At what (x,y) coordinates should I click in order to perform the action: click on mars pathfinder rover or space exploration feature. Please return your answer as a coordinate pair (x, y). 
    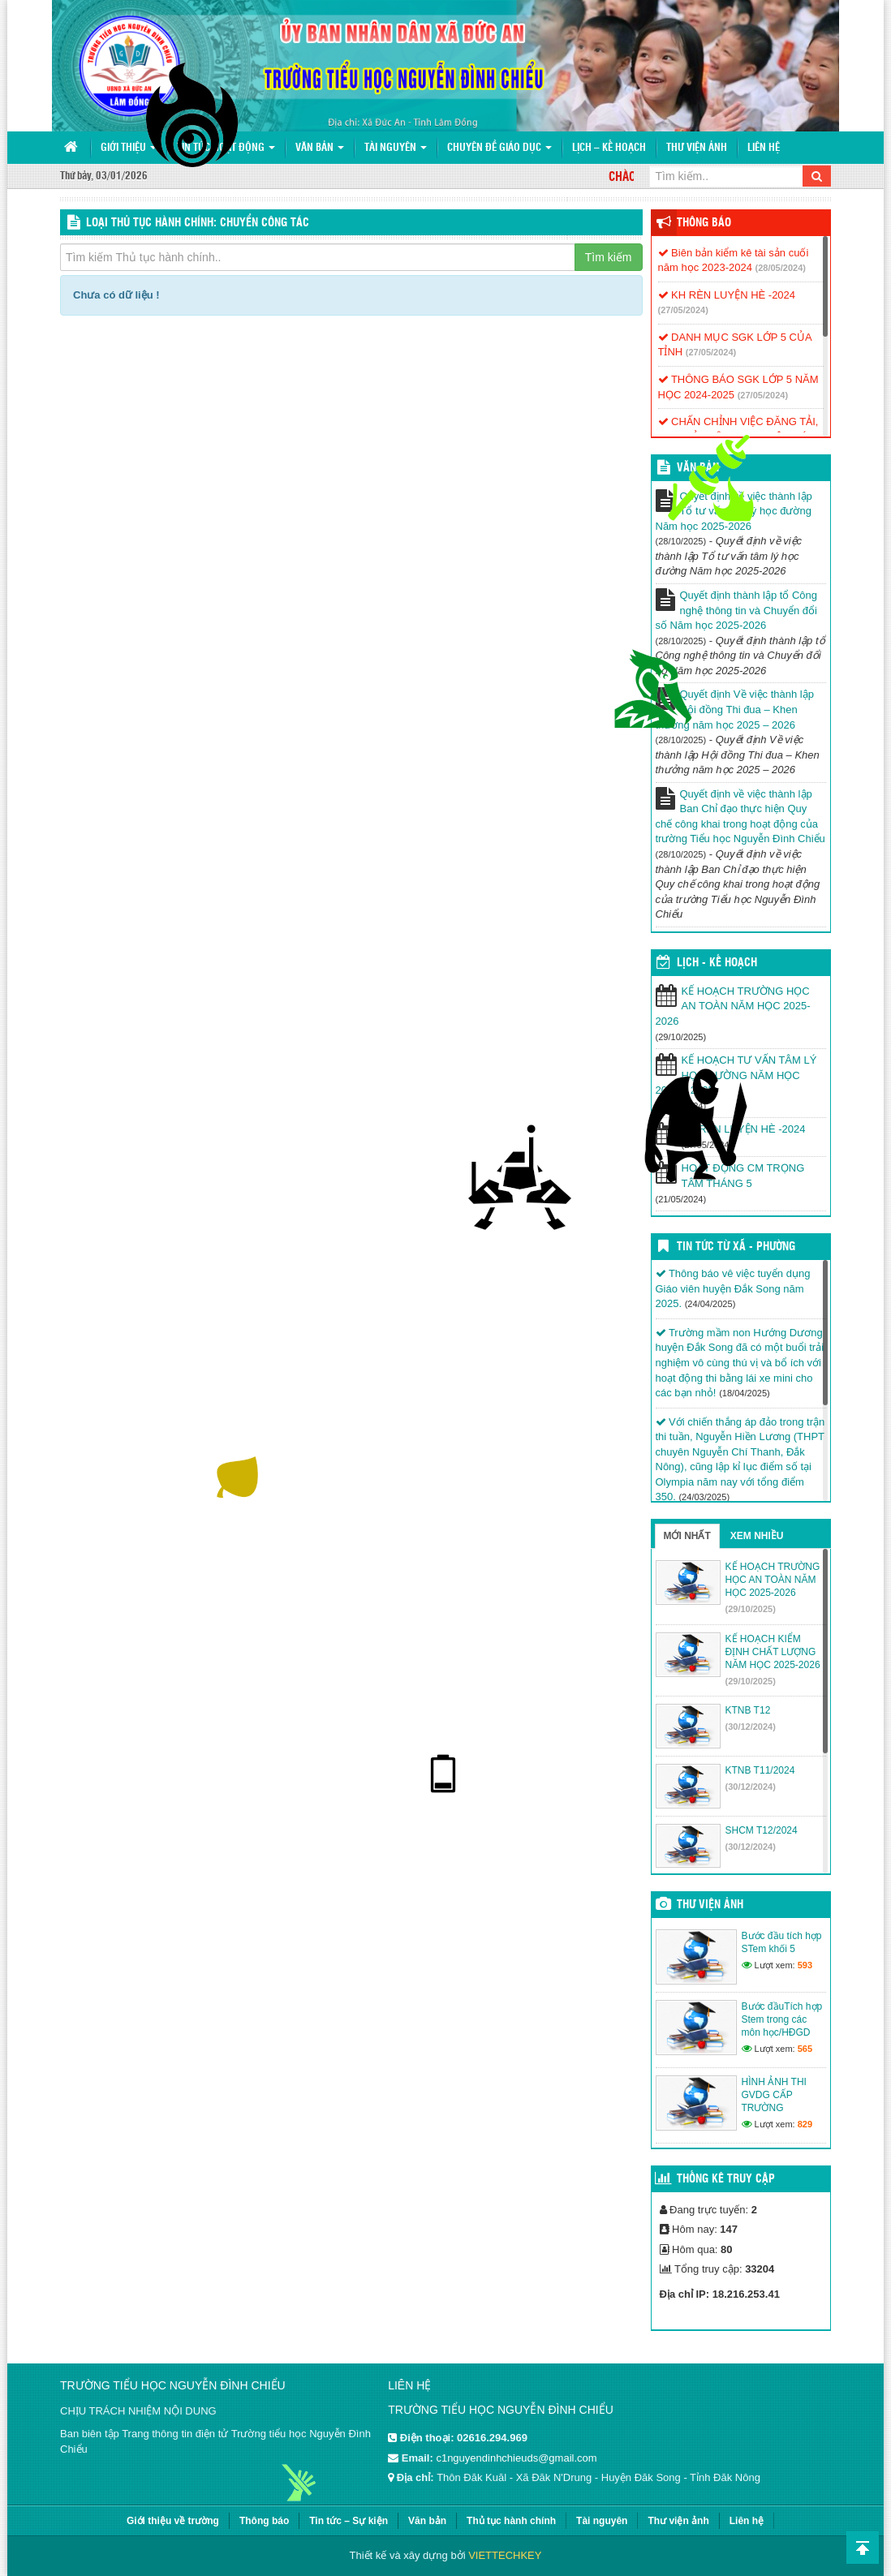
    Looking at the image, I should click on (519, 1180).